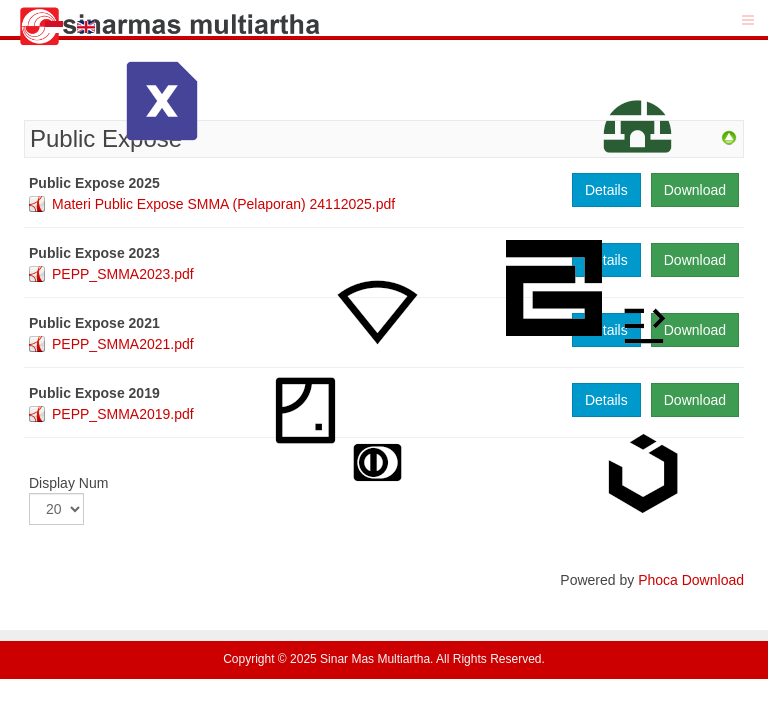 The width and height of the screenshot is (768, 720). What do you see at coordinates (643, 473) in the screenshot?
I see `UIkit framework logo` at bounding box center [643, 473].